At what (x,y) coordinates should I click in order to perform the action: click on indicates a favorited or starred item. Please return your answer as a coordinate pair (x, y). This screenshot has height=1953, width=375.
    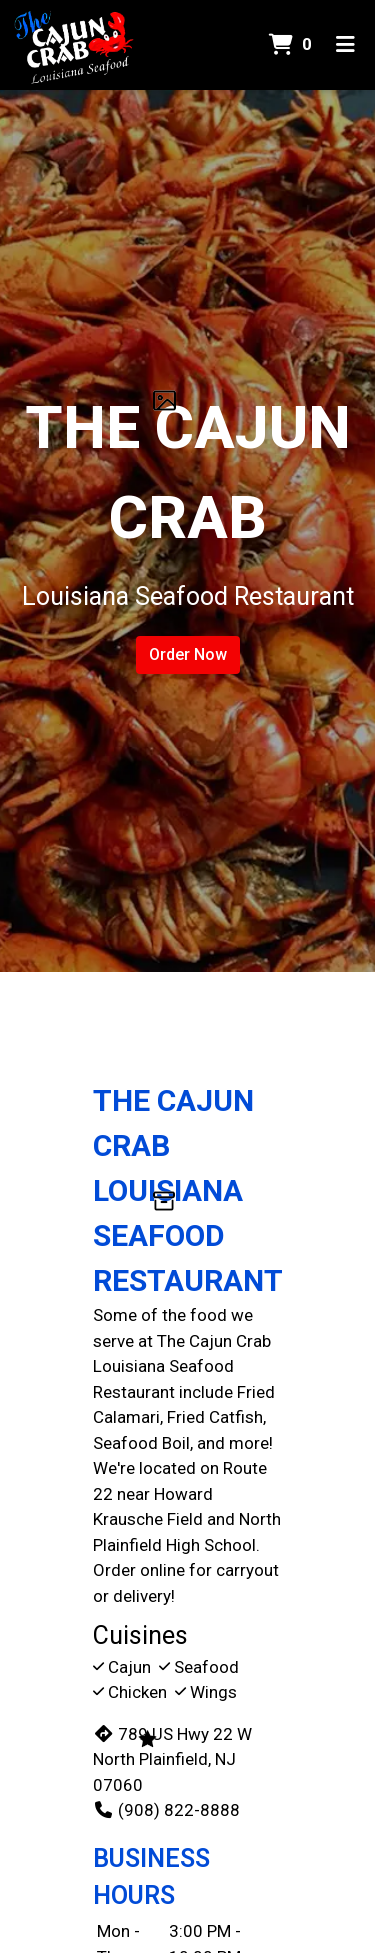
    Looking at the image, I should click on (147, 1739).